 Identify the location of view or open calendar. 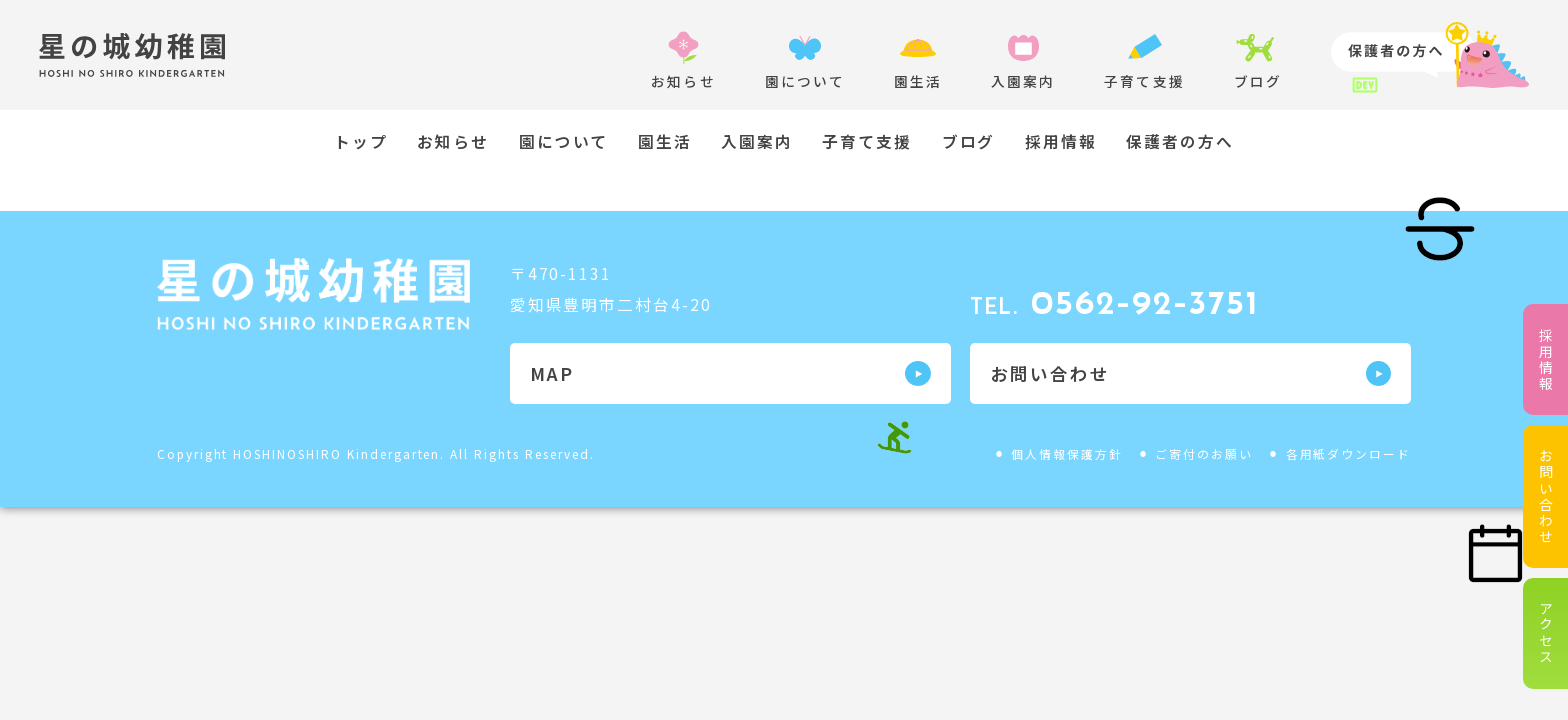
(1495, 555).